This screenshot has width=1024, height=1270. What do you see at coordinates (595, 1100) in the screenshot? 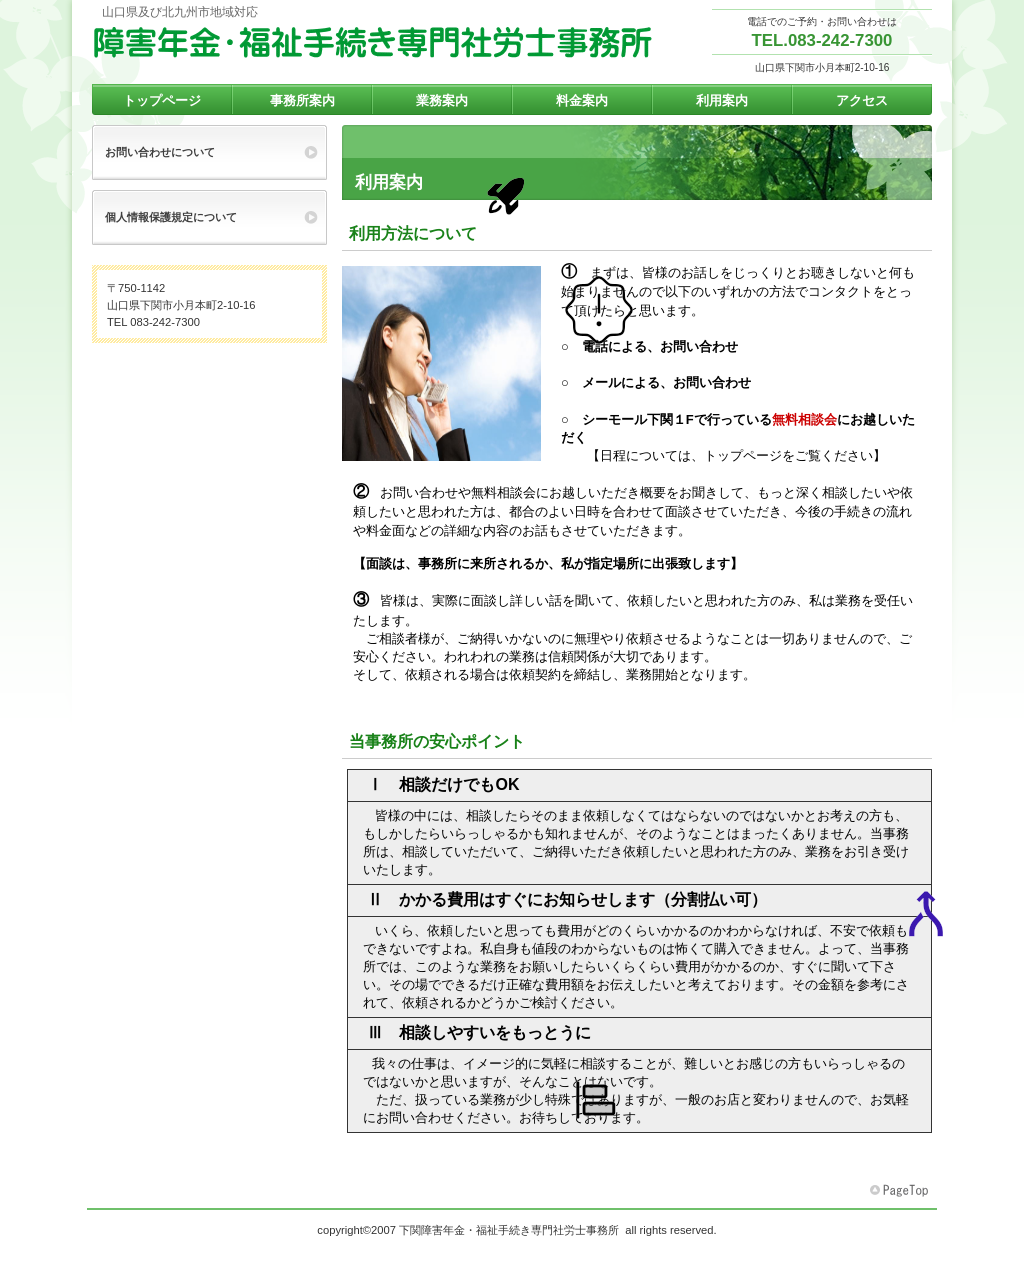
I see `align text or content to the left` at bounding box center [595, 1100].